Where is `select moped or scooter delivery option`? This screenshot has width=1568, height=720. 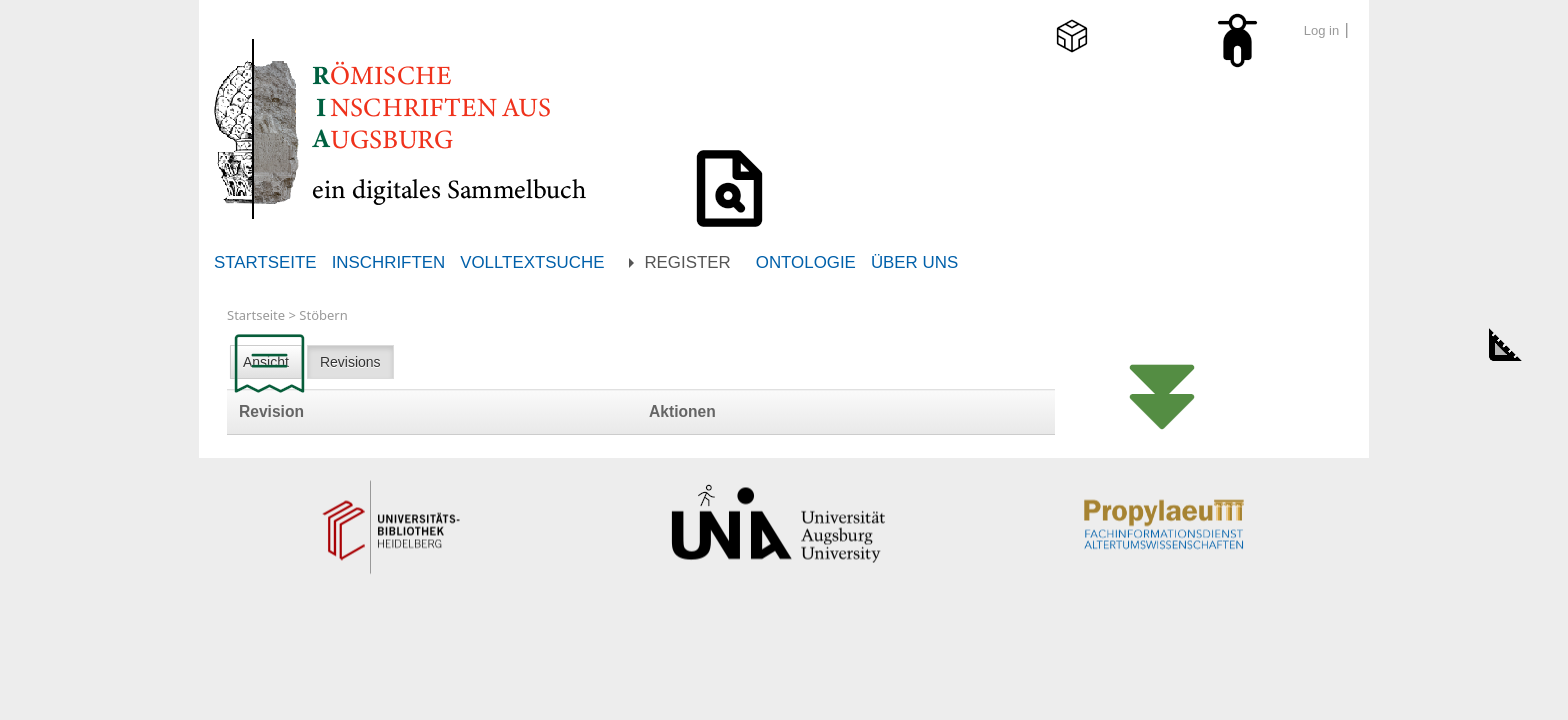
select moped or scooter delivery option is located at coordinates (1237, 40).